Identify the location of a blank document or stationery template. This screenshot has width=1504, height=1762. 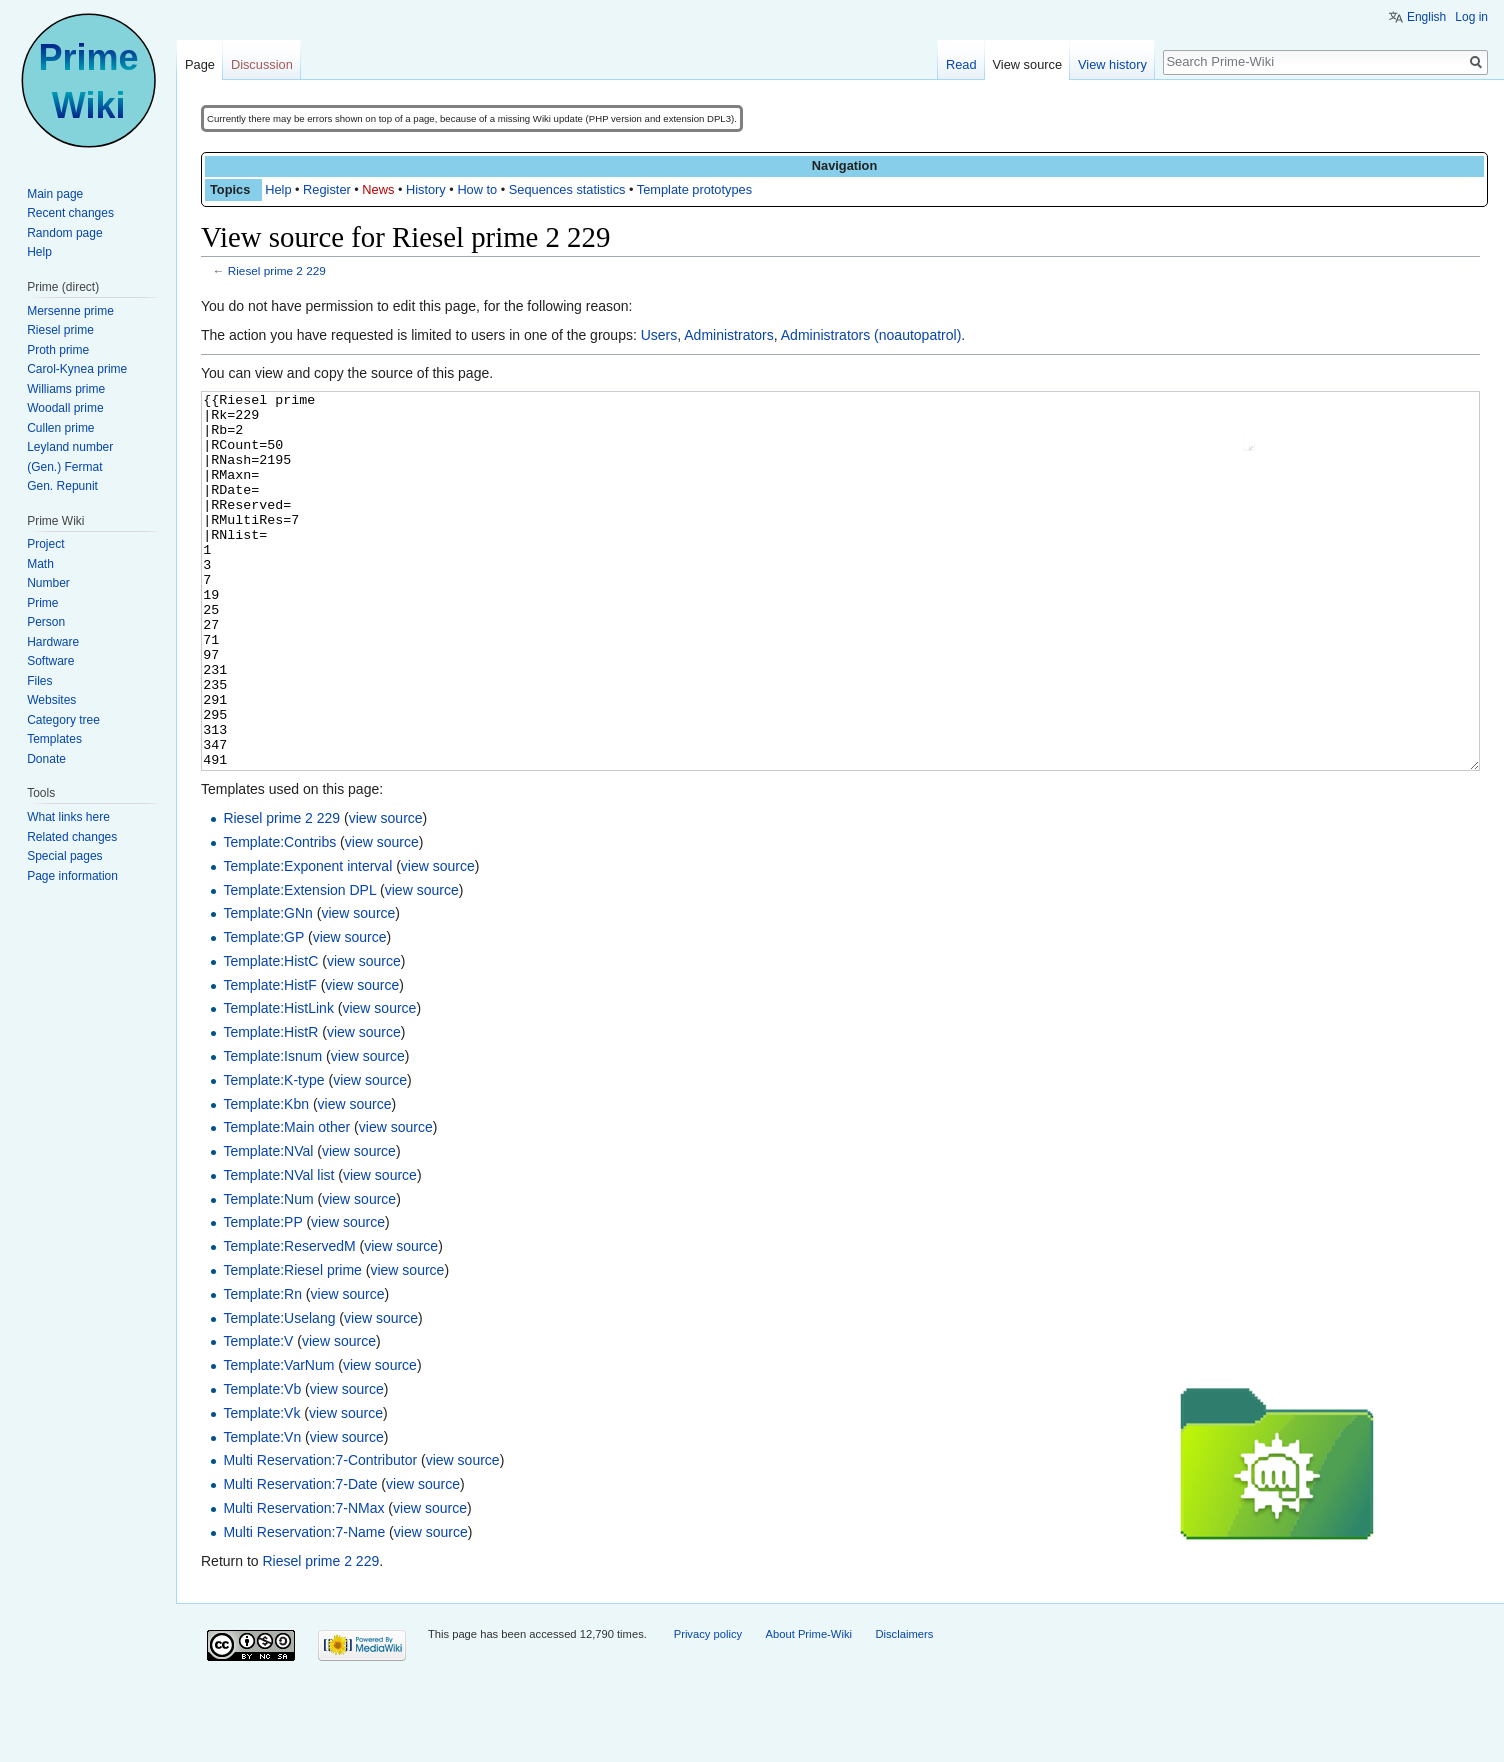
(1249, 443).